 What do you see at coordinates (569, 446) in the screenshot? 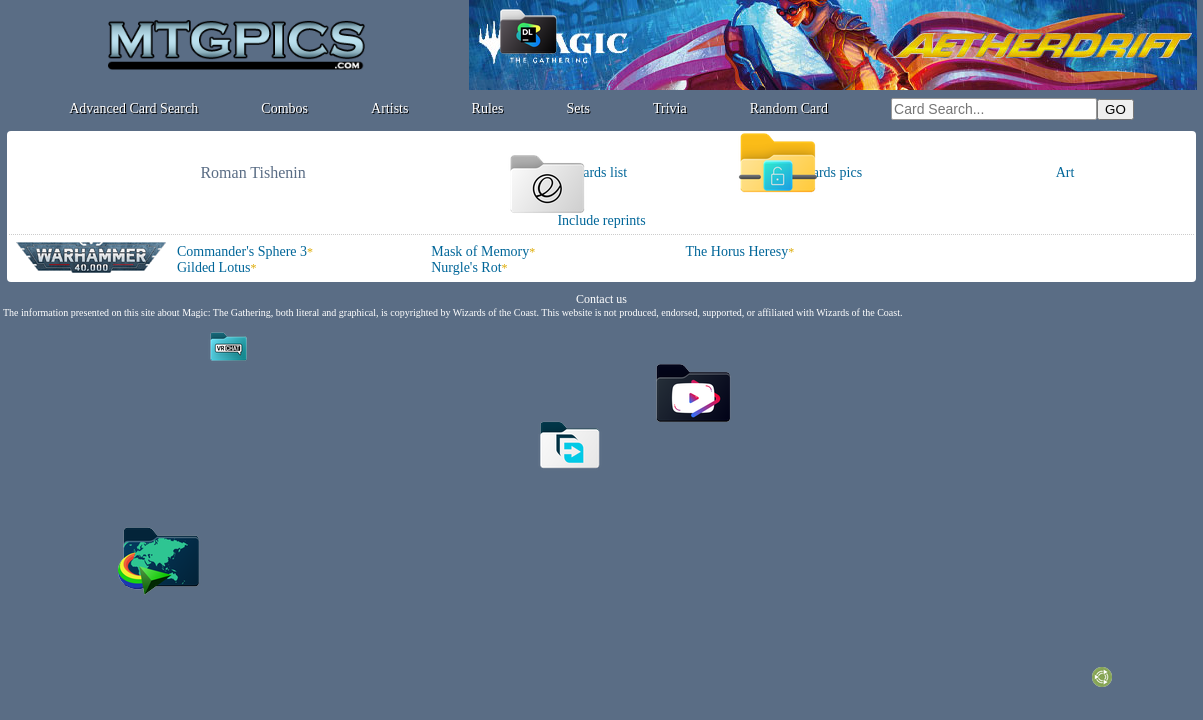
I see `open free download manager downloads folder` at bounding box center [569, 446].